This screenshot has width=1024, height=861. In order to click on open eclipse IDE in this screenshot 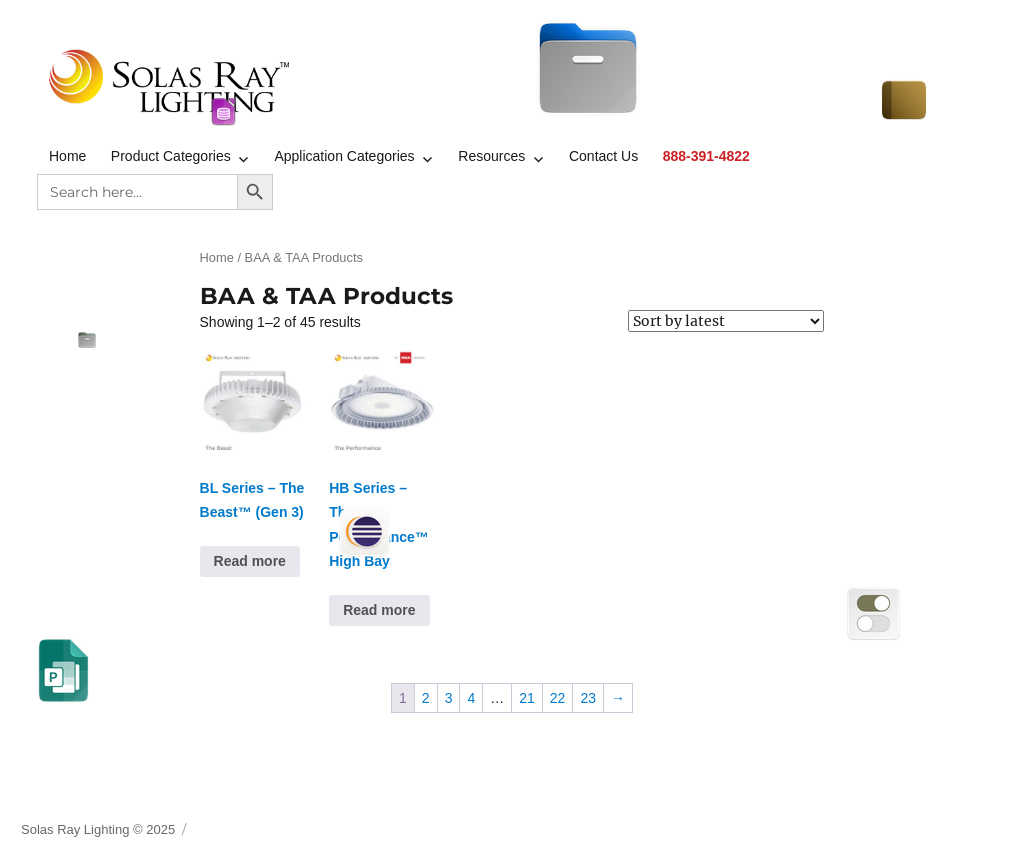, I will do `click(364, 531)`.